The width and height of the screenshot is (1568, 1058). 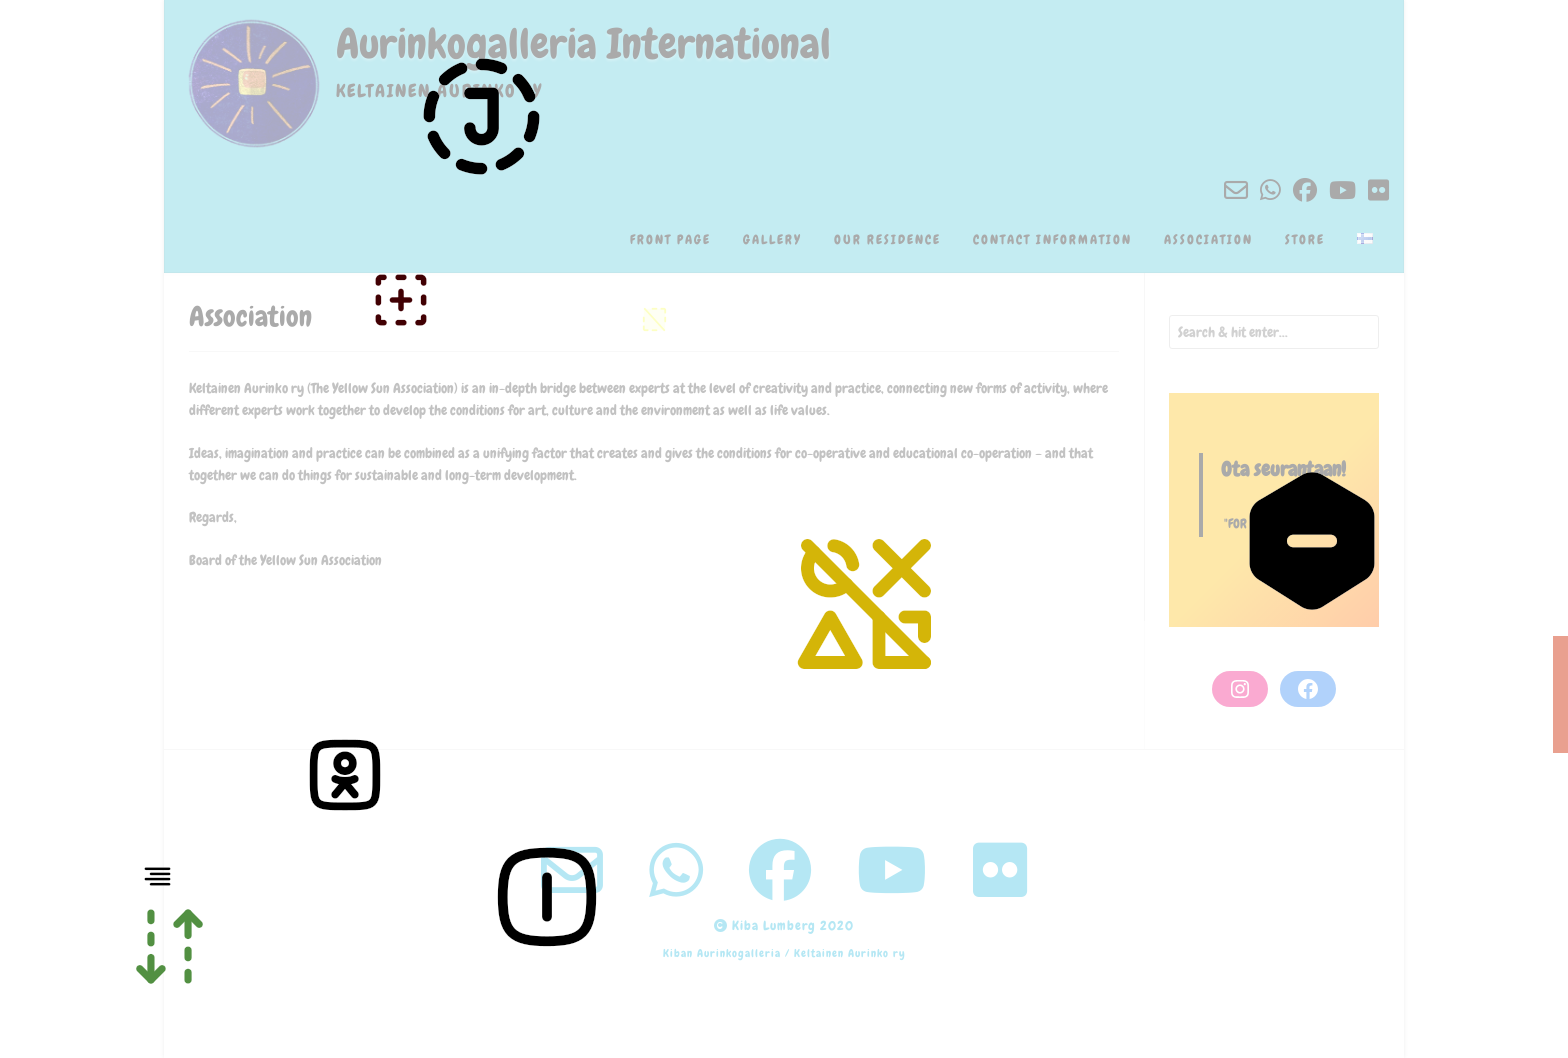 I want to click on add a new section to the document, so click(x=401, y=300).